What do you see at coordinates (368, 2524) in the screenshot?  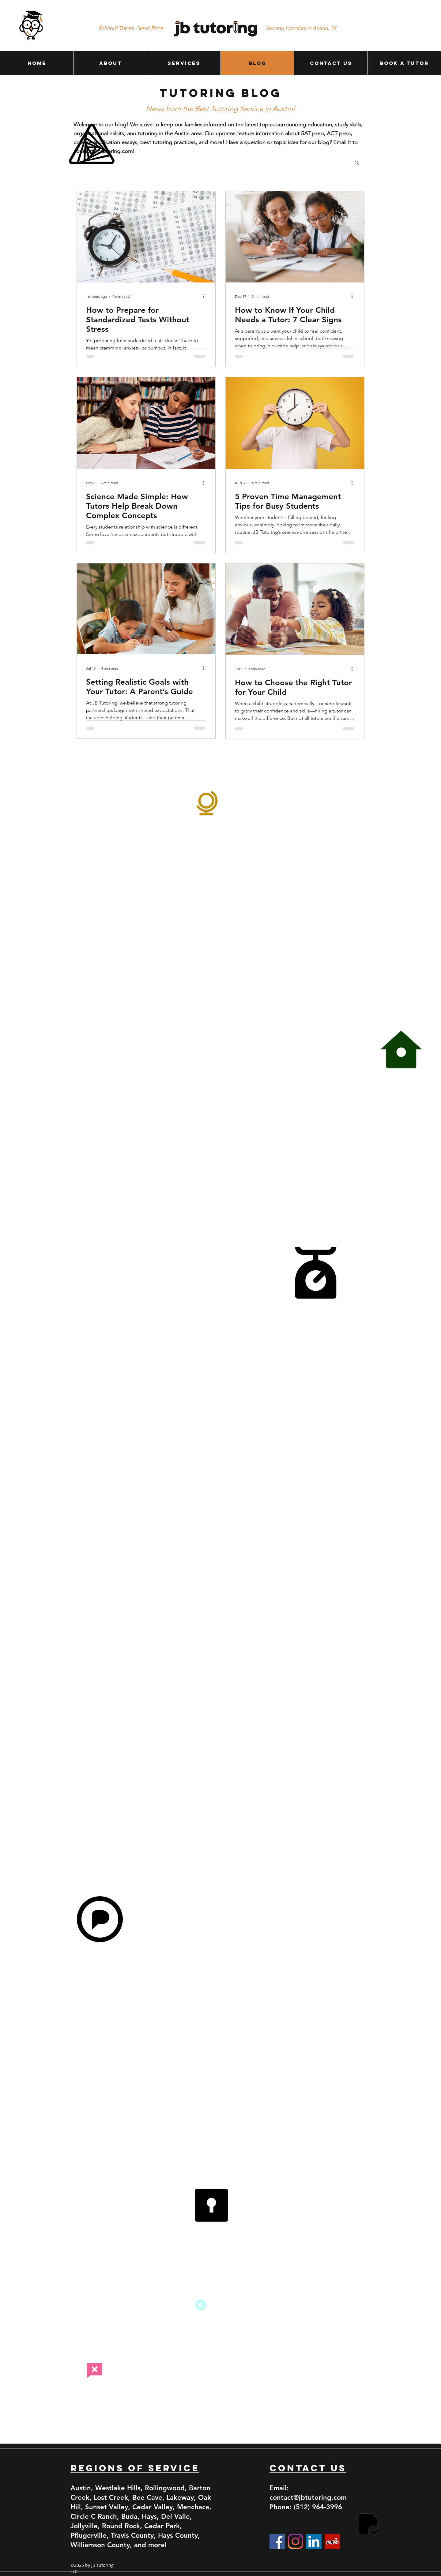 I see `file successfully uploaded or verified` at bounding box center [368, 2524].